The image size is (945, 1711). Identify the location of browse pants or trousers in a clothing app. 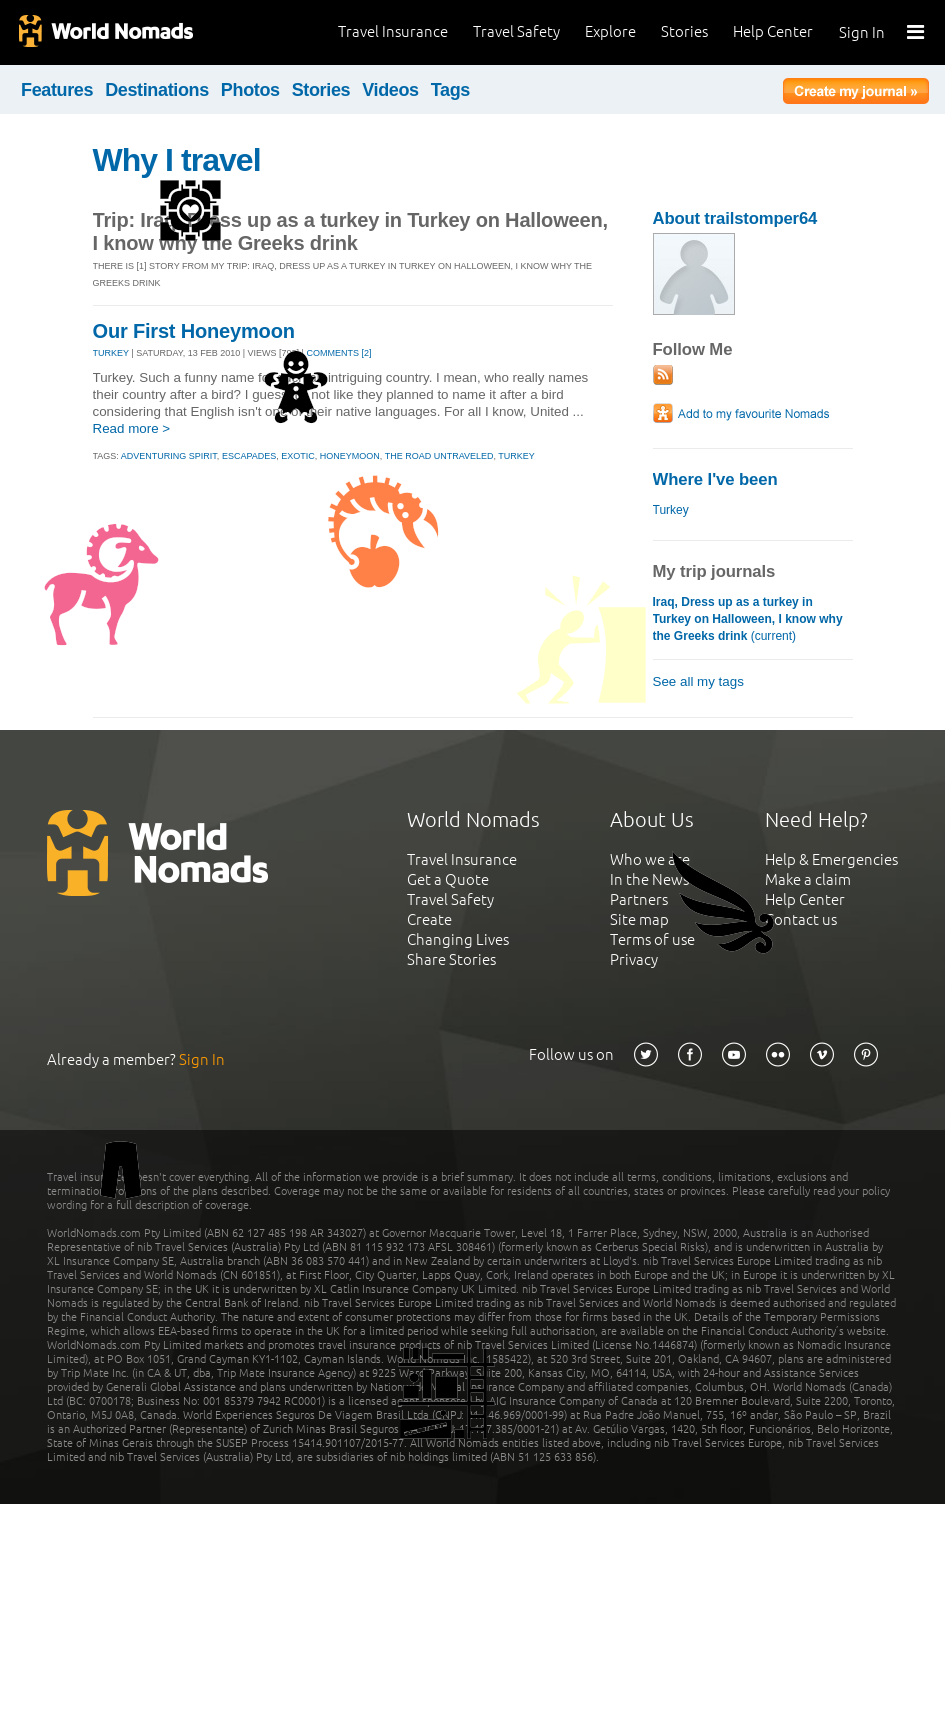
(121, 1170).